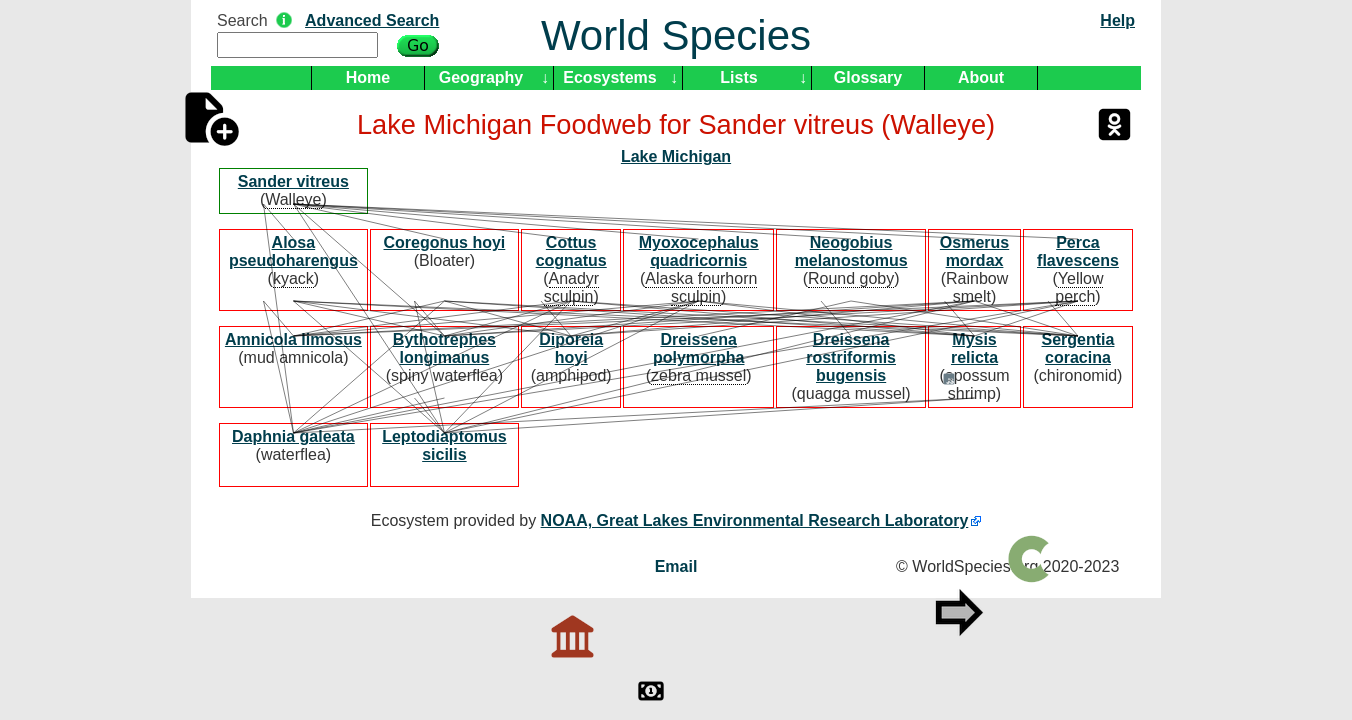 This screenshot has height=720, width=1352. What do you see at coordinates (572, 636) in the screenshot?
I see `view nearby landmarks or points of interest` at bounding box center [572, 636].